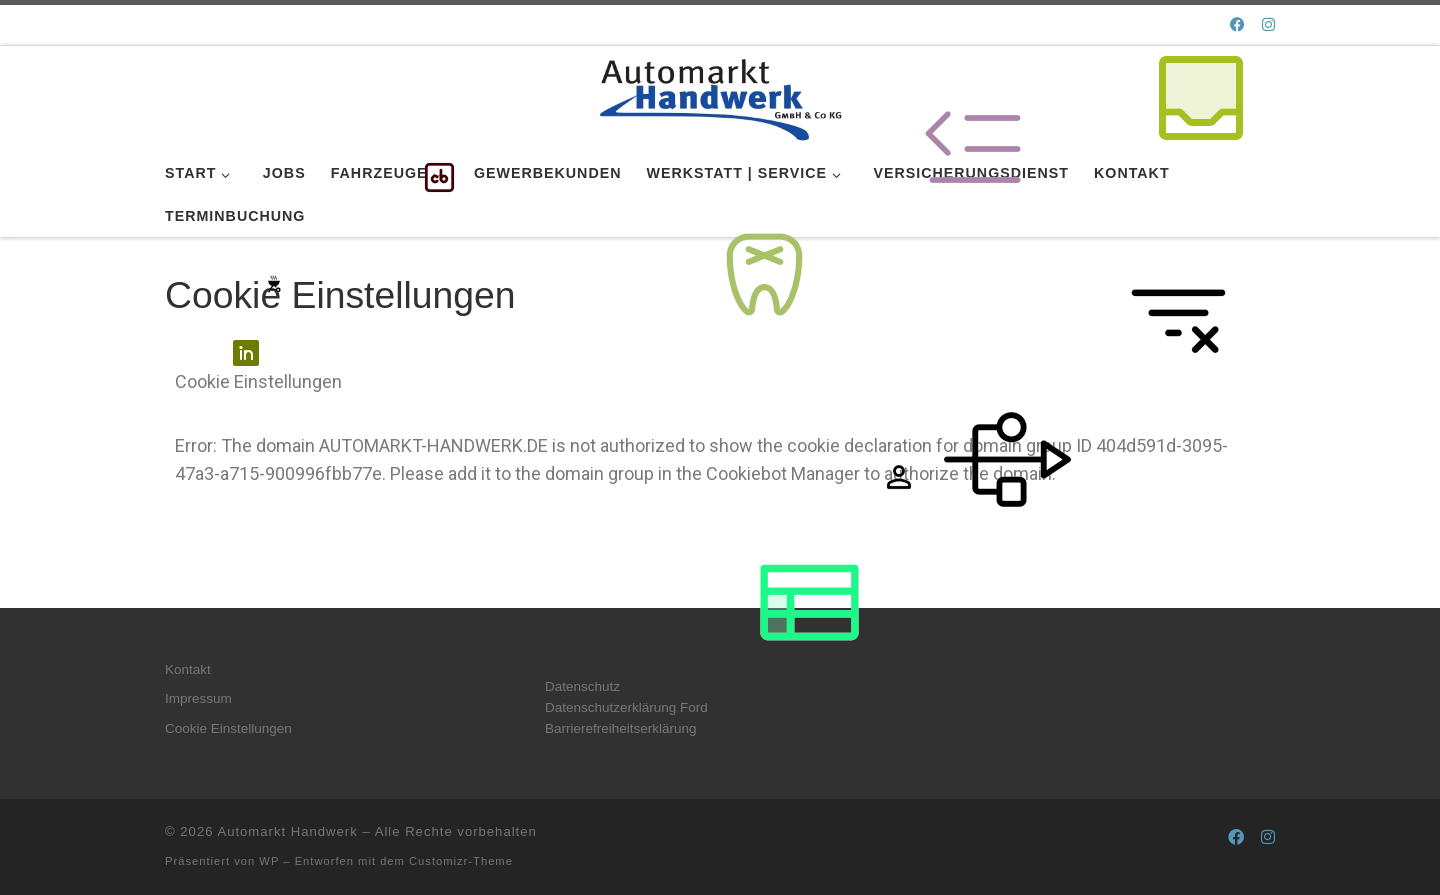 Image resolution: width=1440 pixels, height=895 pixels. What do you see at coordinates (1201, 98) in the screenshot?
I see `view inbox or incoming items` at bounding box center [1201, 98].